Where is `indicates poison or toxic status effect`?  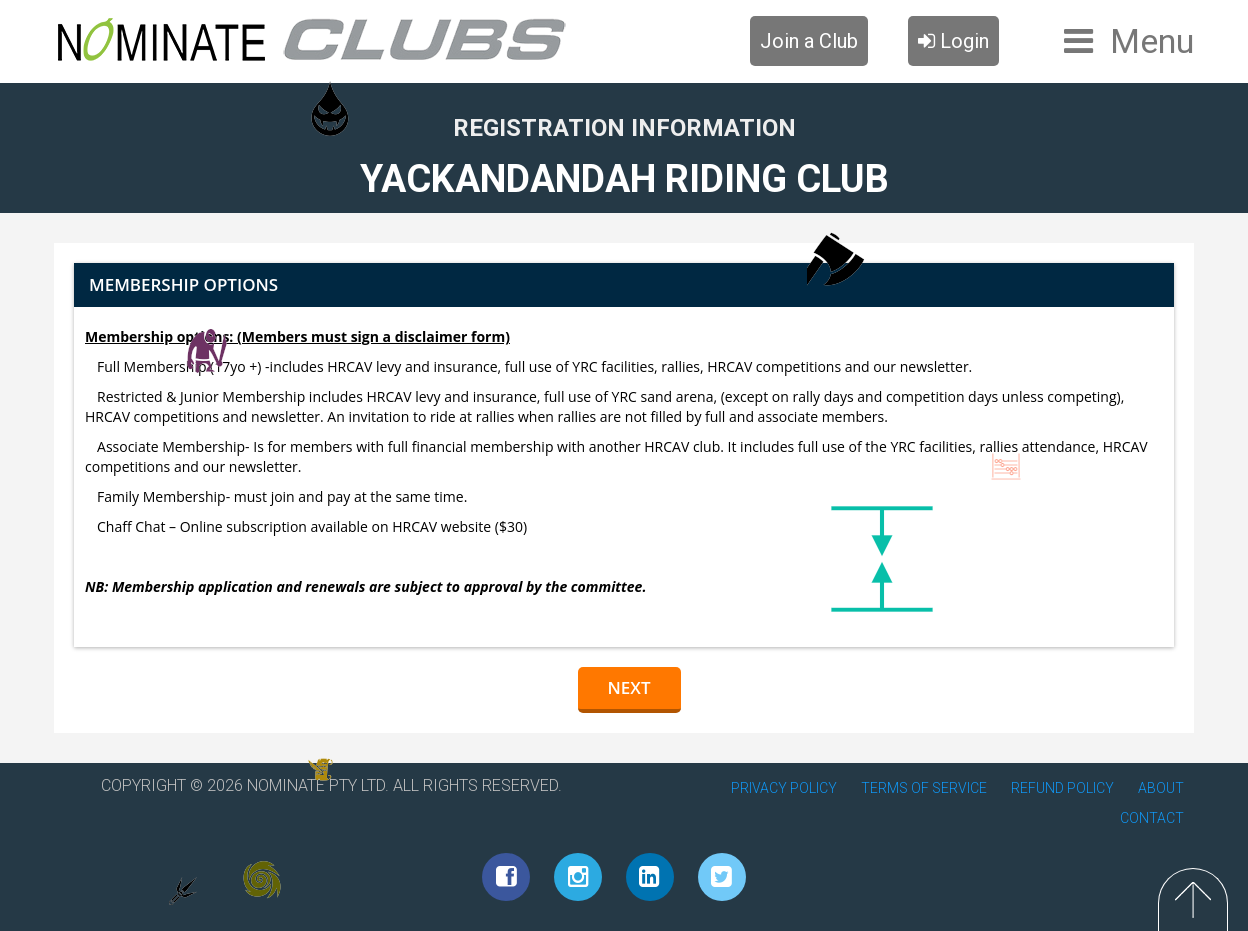
indicates poison or toxic status effect is located at coordinates (329, 108).